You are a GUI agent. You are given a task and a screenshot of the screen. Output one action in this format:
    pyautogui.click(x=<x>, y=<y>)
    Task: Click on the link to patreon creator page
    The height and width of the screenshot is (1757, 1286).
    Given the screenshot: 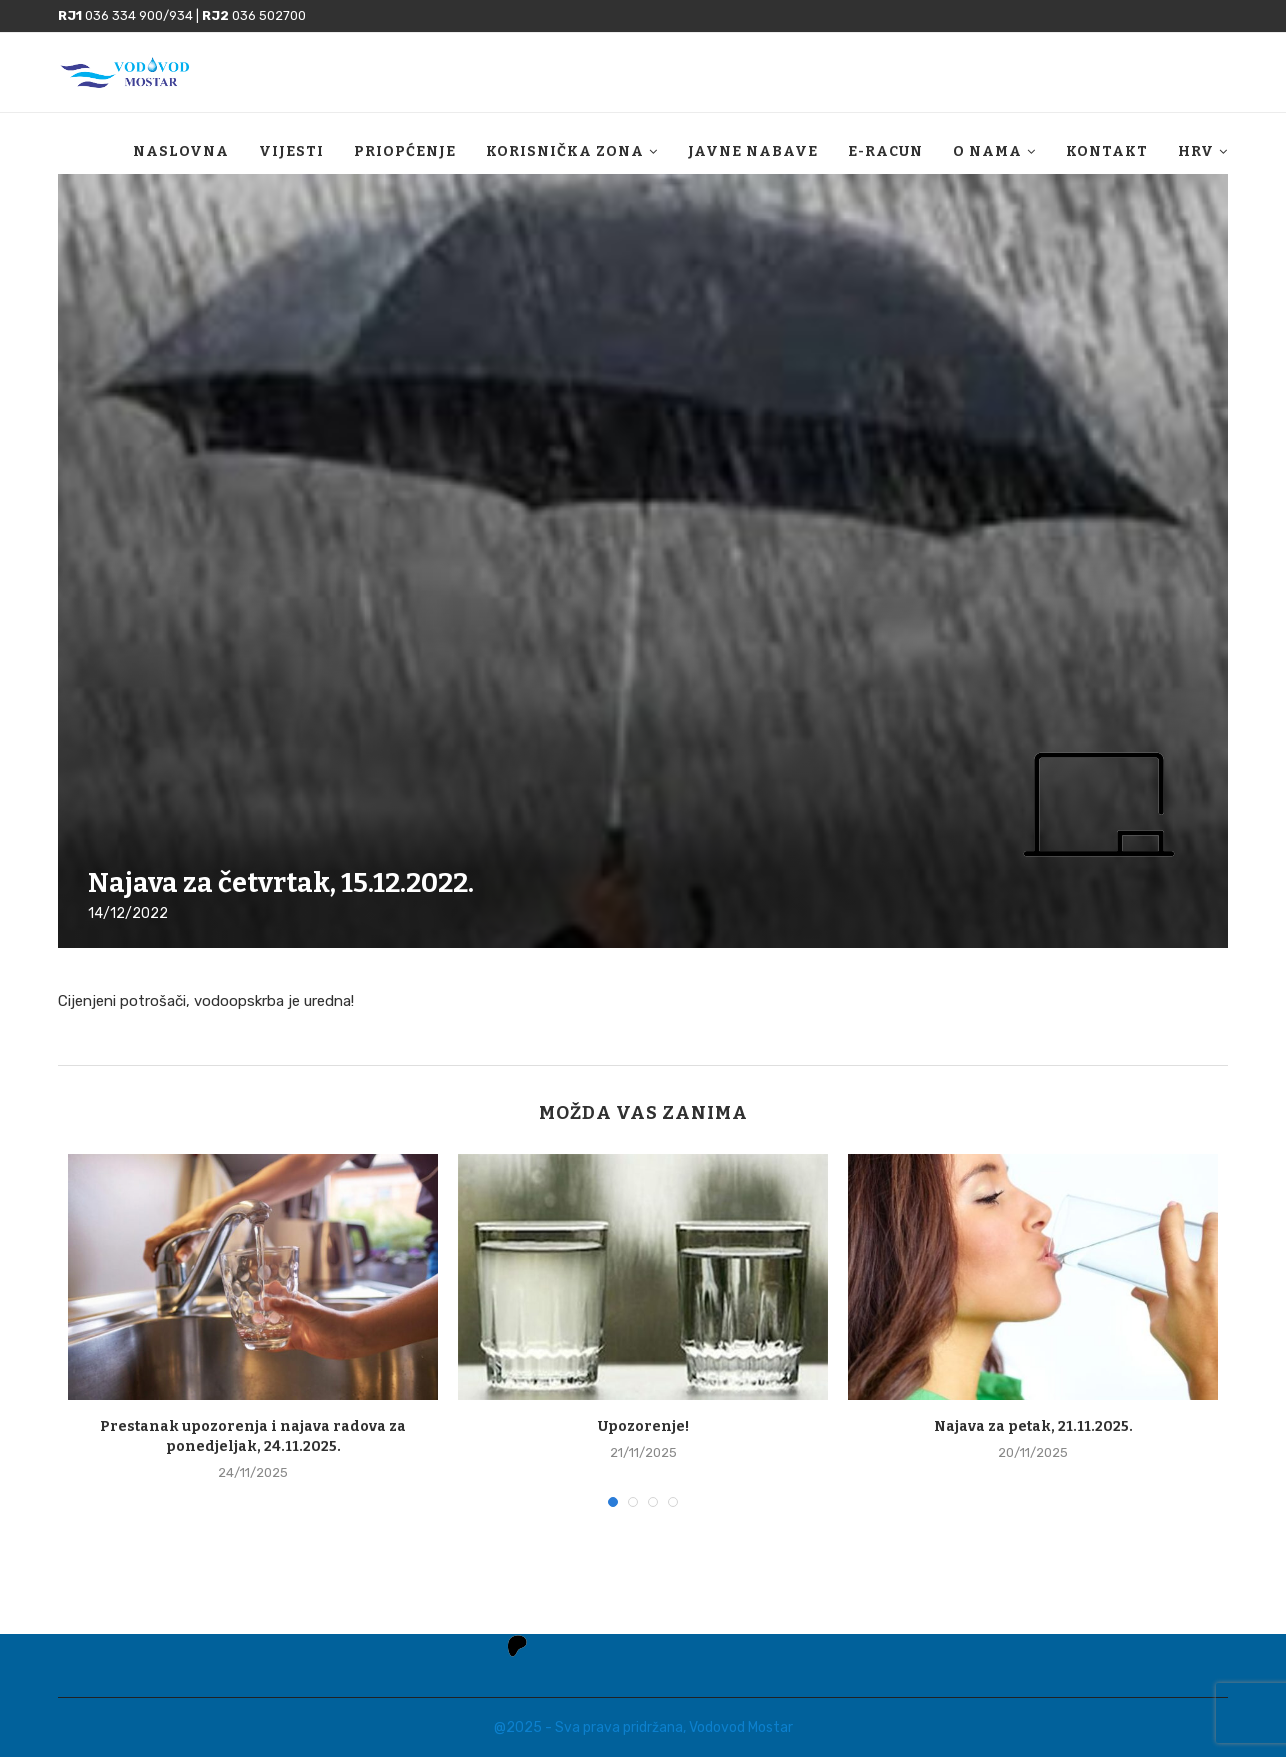 What is the action you would take?
    pyautogui.click(x=516, y=1645)
    